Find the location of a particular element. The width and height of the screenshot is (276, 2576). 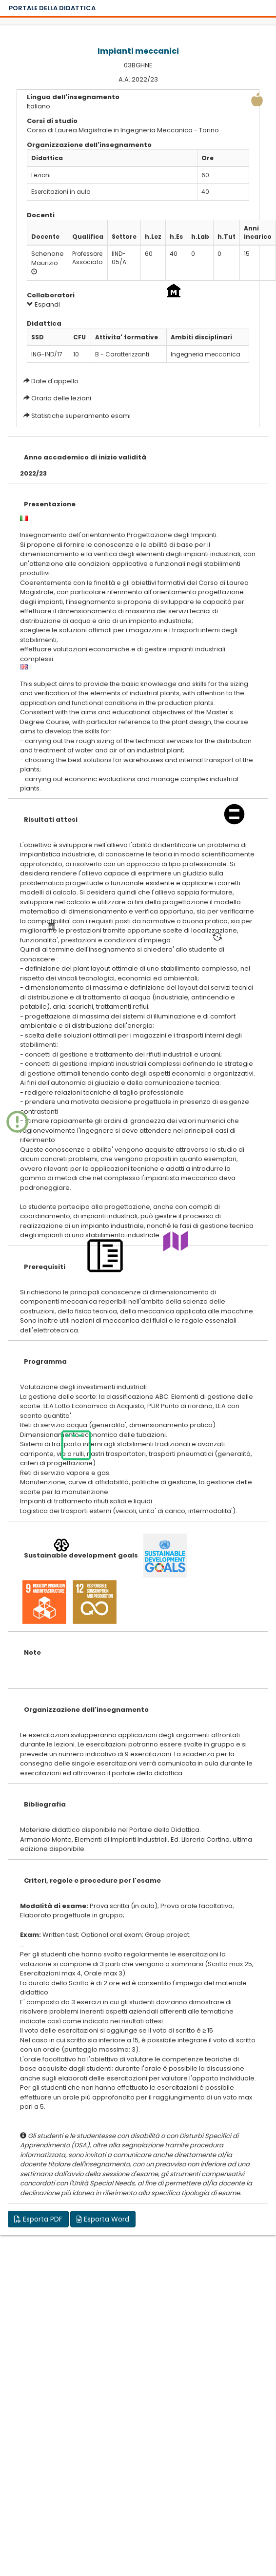

set a conditional breakpoint in the debugger is located at coordinates (234, 814).